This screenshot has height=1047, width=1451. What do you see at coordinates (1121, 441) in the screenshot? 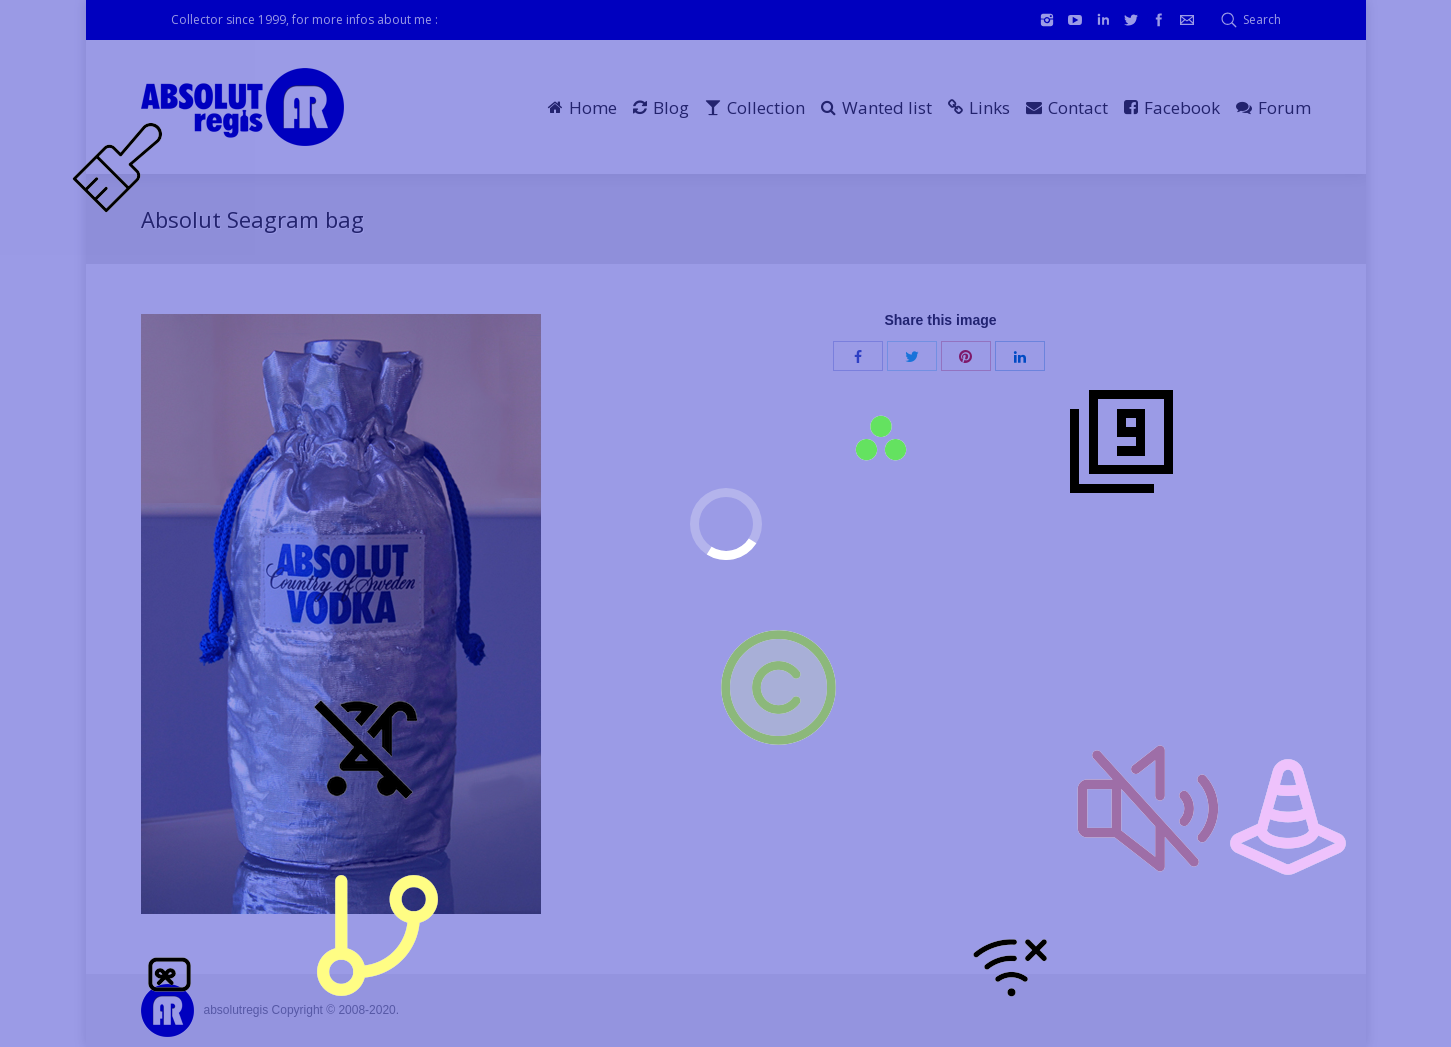
I see `indicates 9 items in a photo filter or layer stack` at bounding box center [1121, 441].